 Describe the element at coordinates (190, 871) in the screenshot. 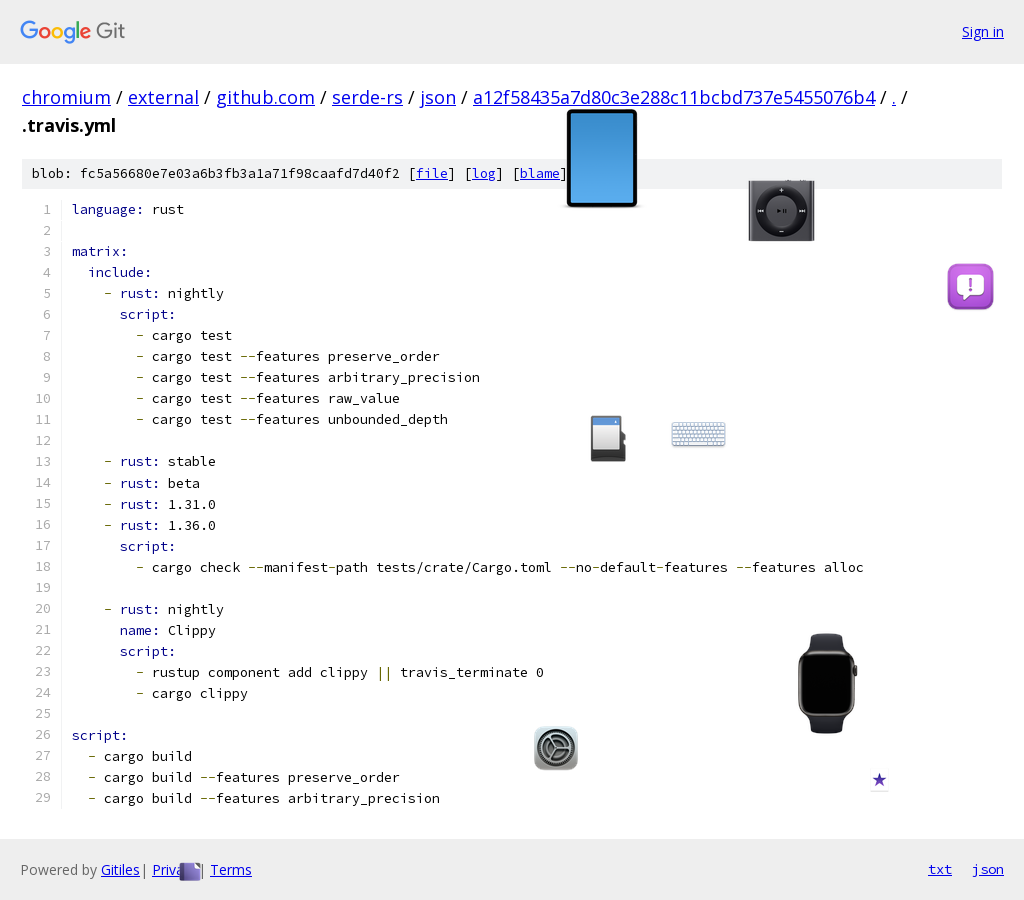

I see `change your desktop wallpaper` at that location.